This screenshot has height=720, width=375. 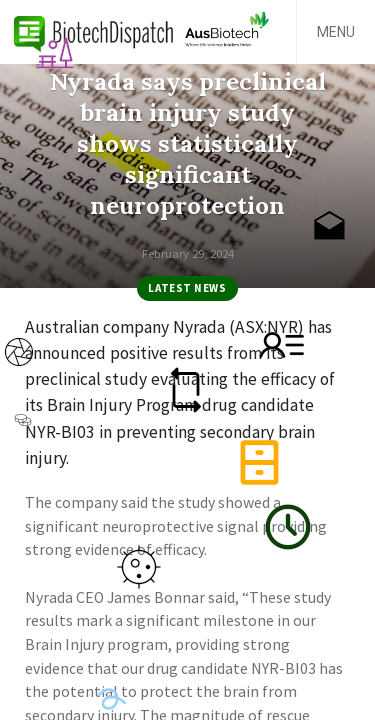 What do you see at coordinates (19, 352) in the screenshot?
I see `adjust camera aperture settings` at bounding box center [19, 352].